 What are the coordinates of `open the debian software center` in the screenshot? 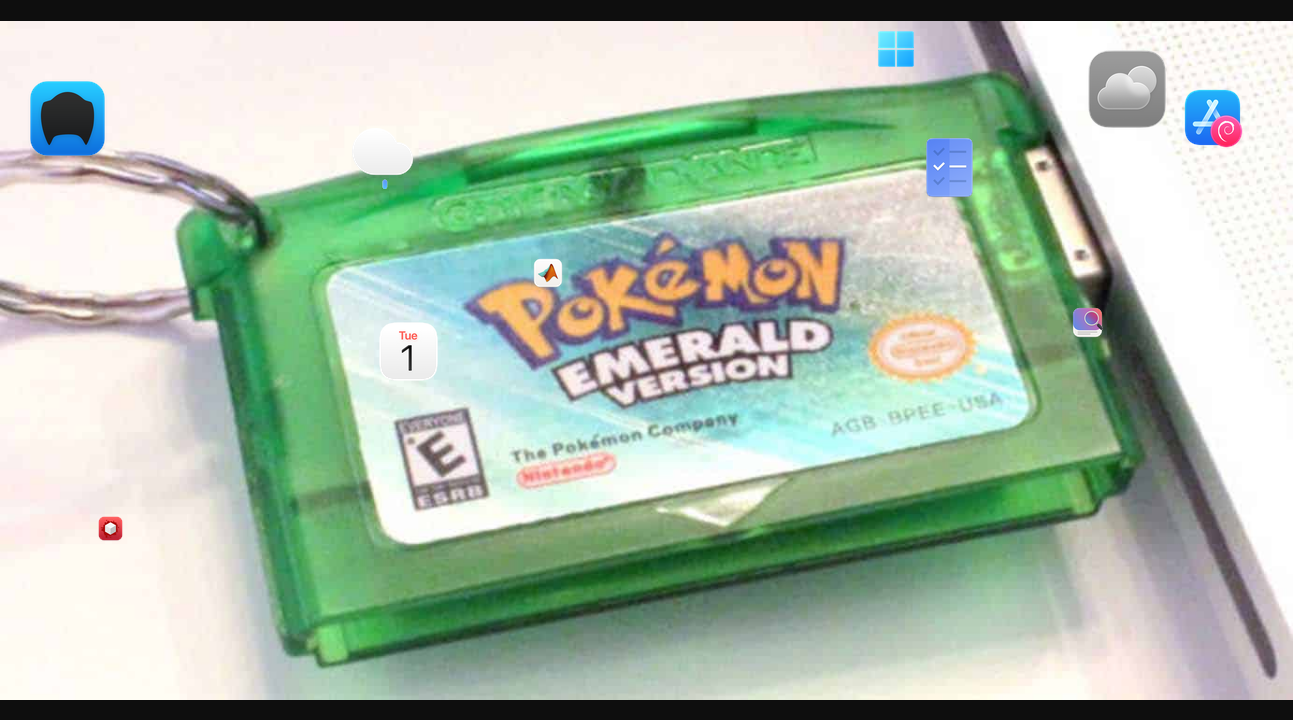 It's located at (1212, 117).